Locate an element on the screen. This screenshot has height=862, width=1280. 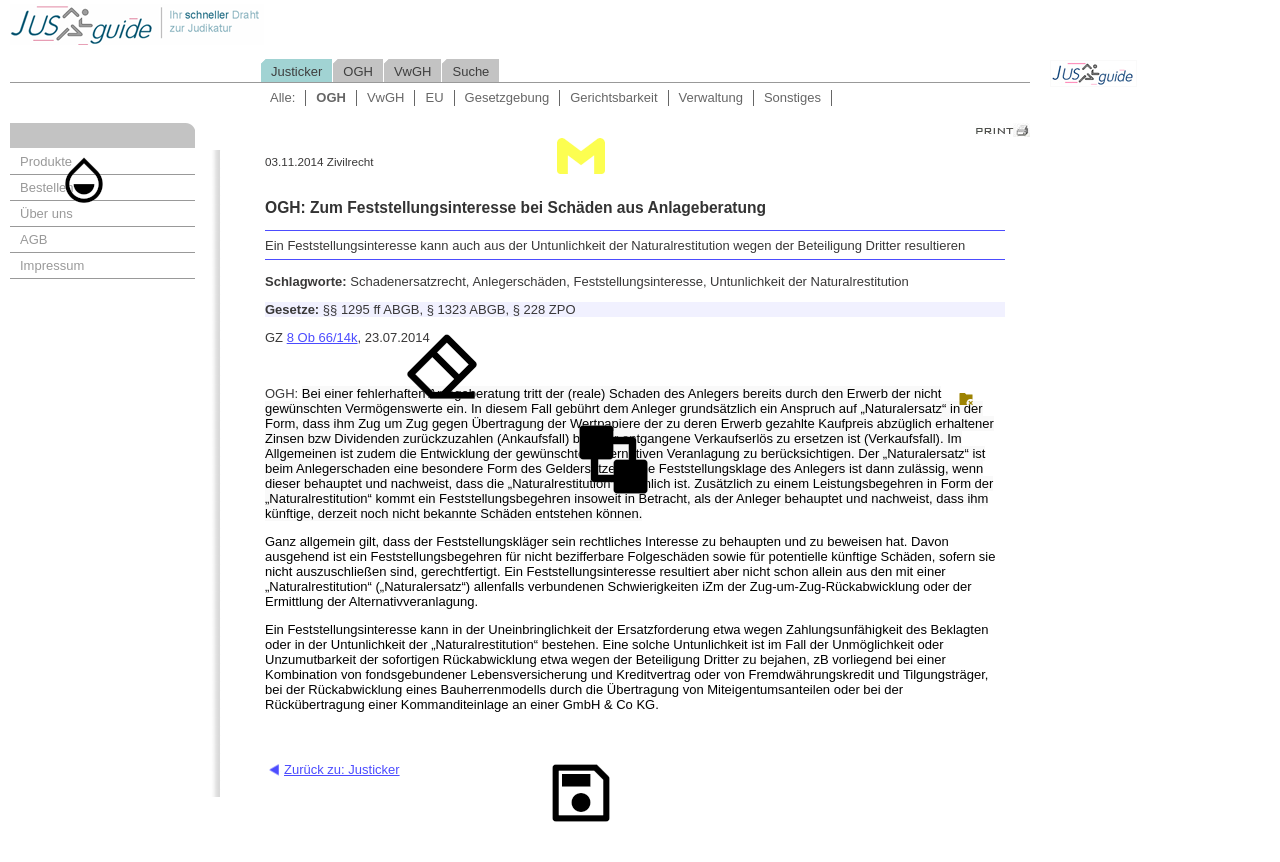
save file or document is located at coordinates (581, 793).